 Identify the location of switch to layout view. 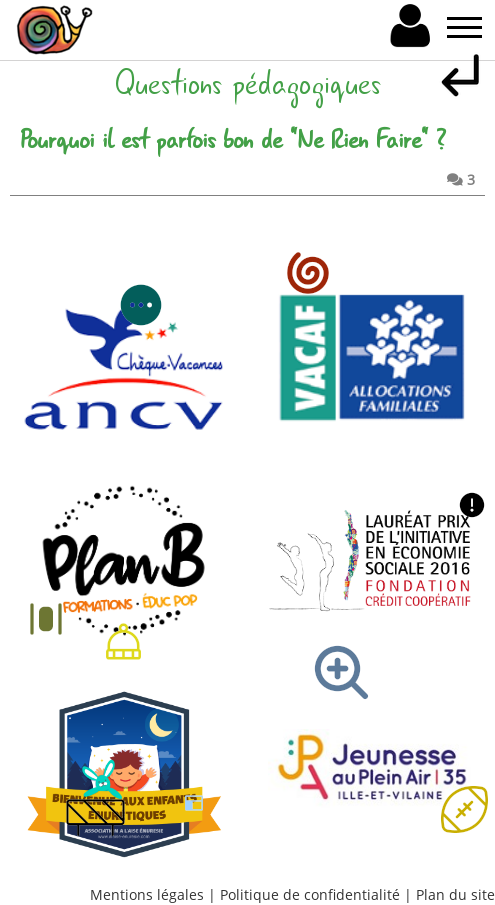
(194, 803).